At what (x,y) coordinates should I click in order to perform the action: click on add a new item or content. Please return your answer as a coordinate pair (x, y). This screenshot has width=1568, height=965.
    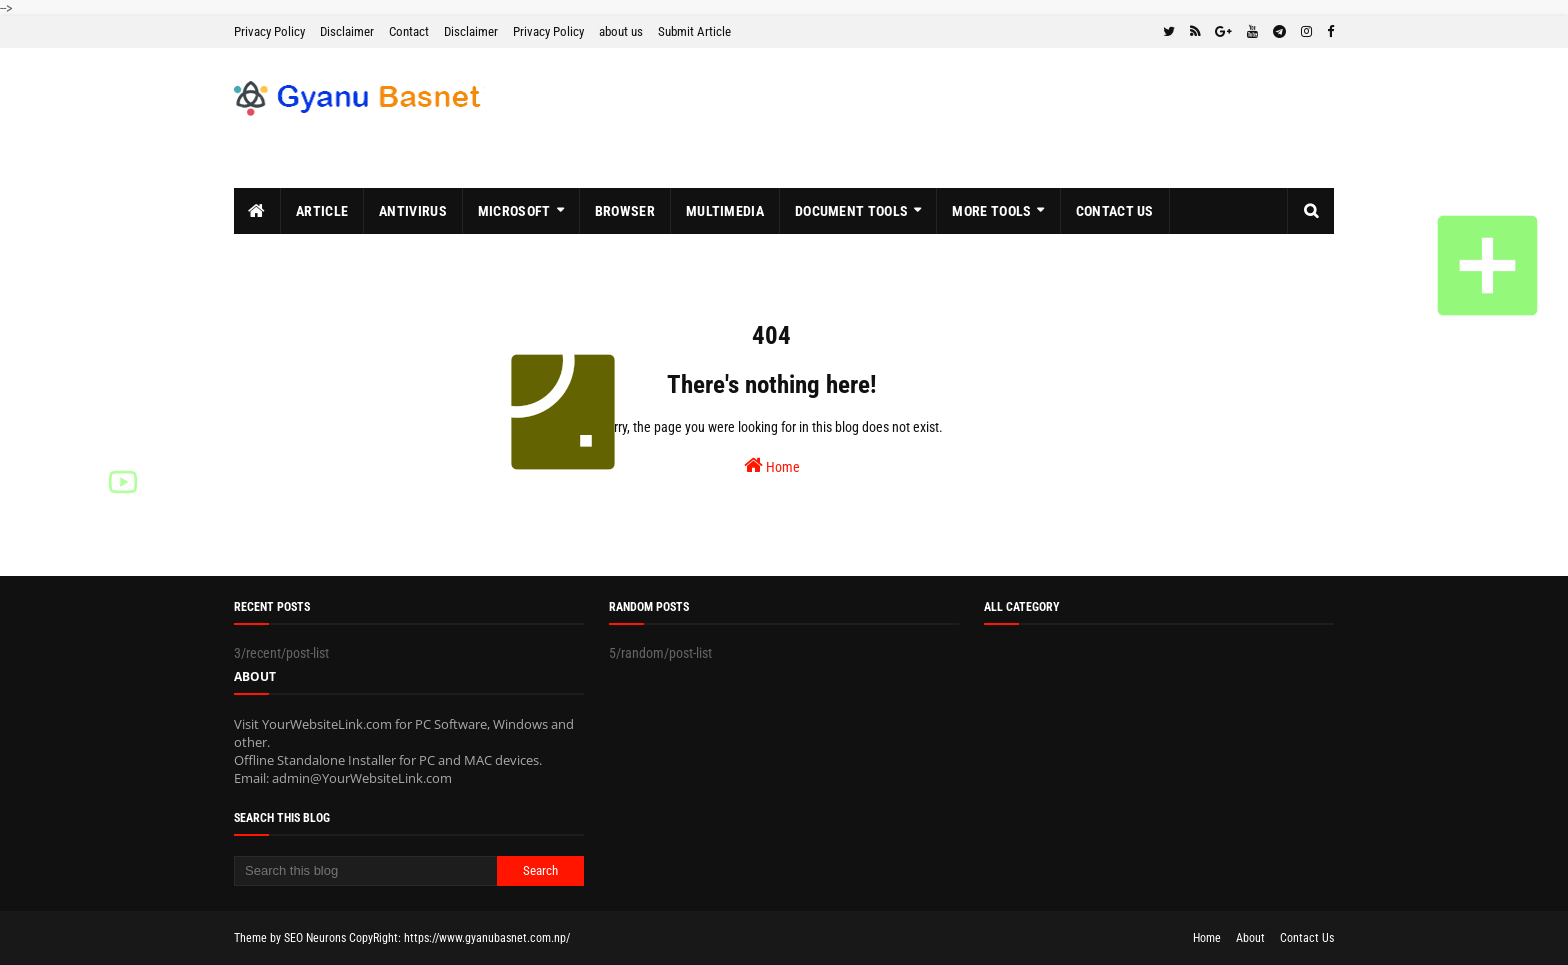
    Looking at the image, I should click on (1487, 265).